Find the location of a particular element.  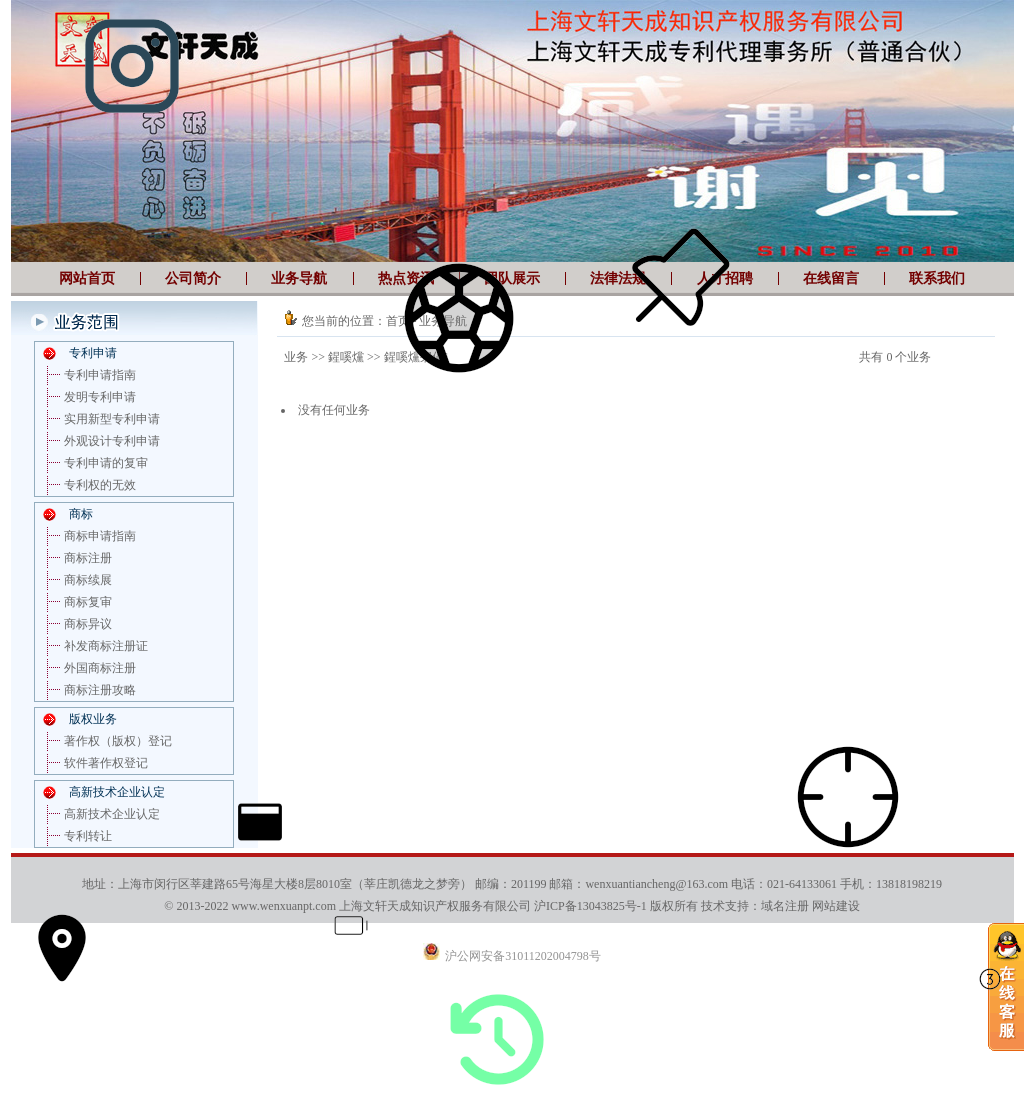

view history or recent activity is located at coordinates (498, 1039).